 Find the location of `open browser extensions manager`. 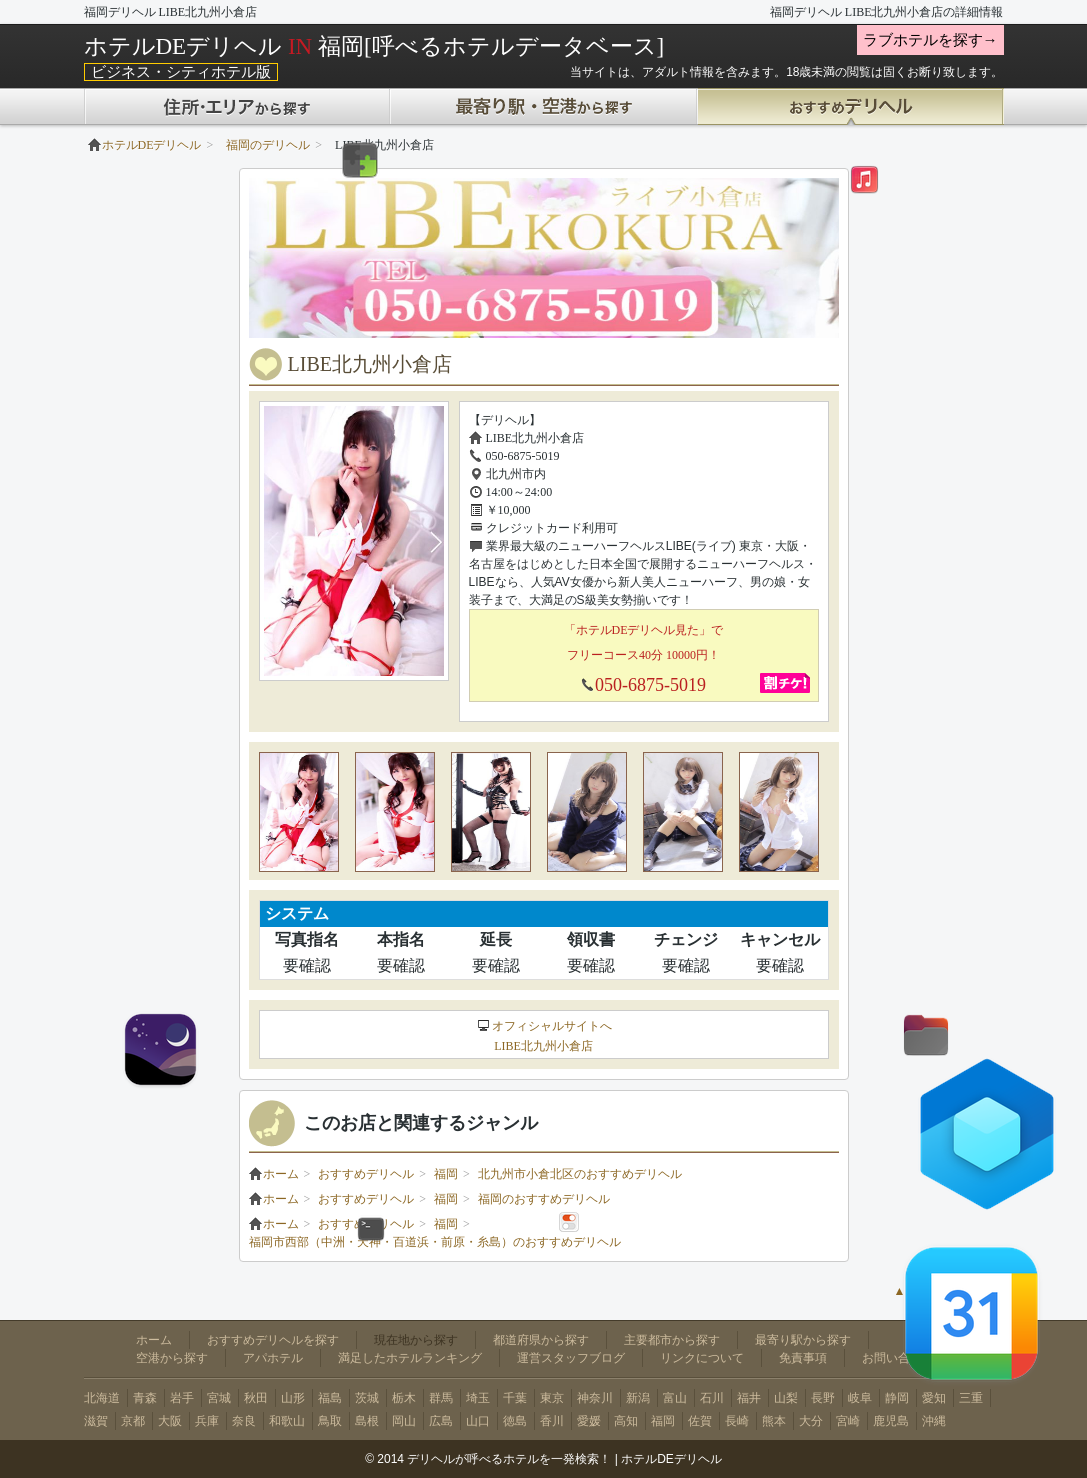

open browser extensions manager is located at coordinates (360, 160).